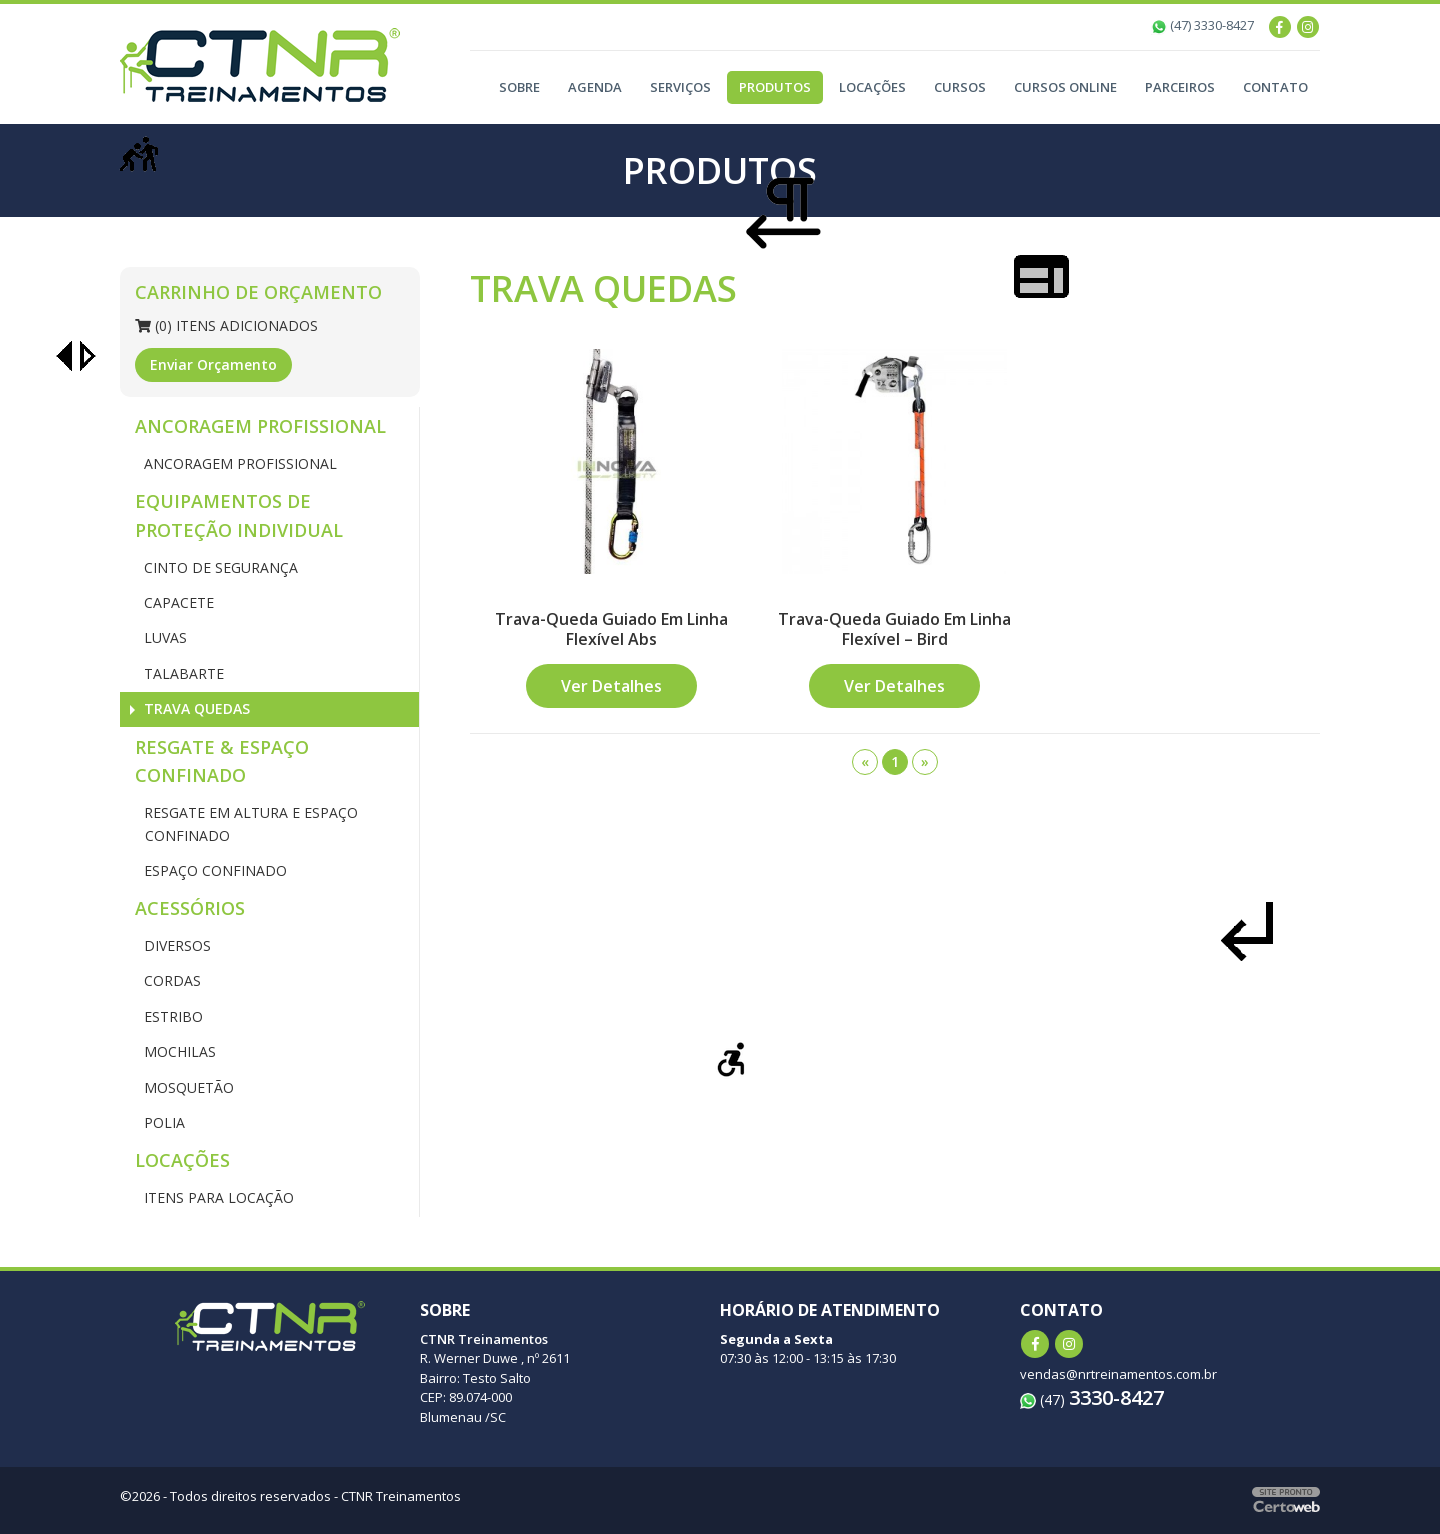  What do you see at coordinates (1245, 930) in the screenshot?
I see `navigate to parent folder or directory` at bounding box center [1245, 930].